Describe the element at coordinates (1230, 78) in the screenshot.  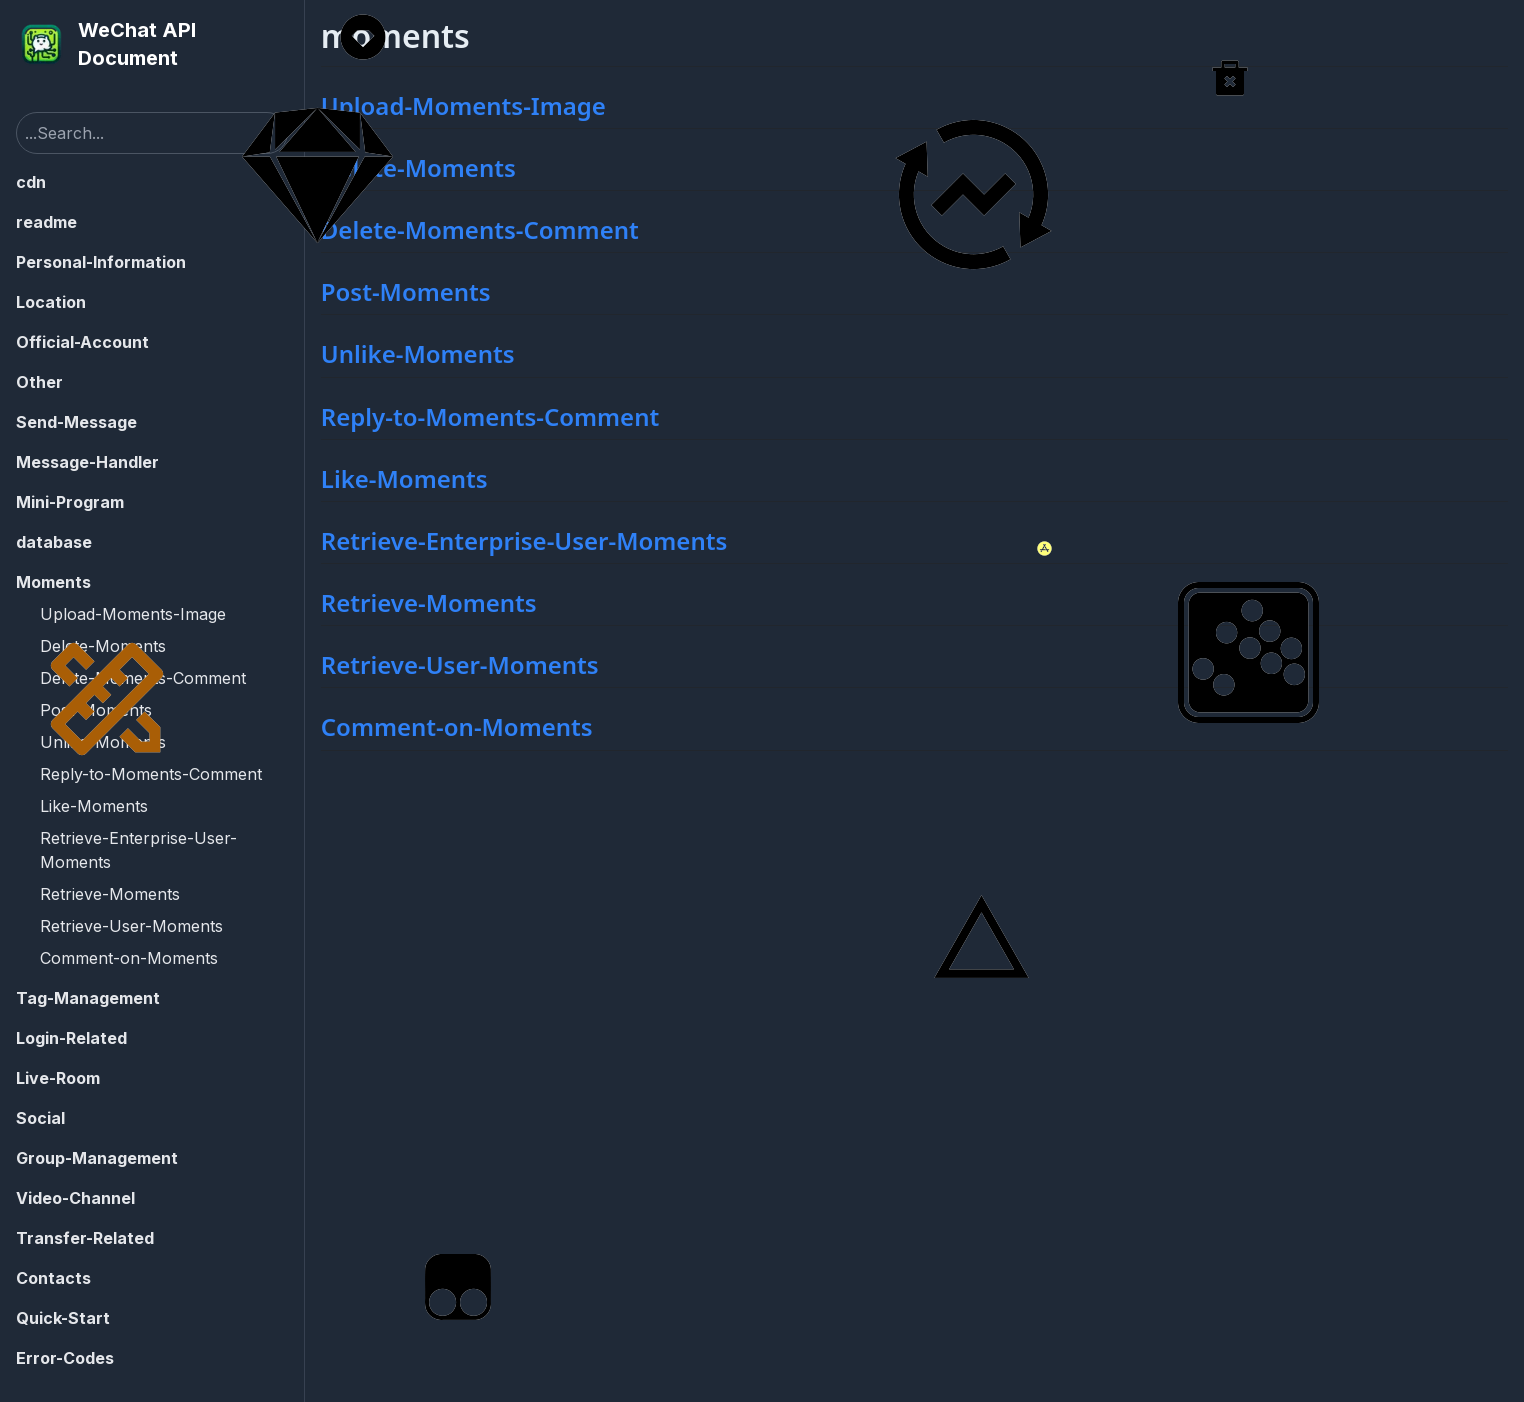
I see `delete selected item` at that location.